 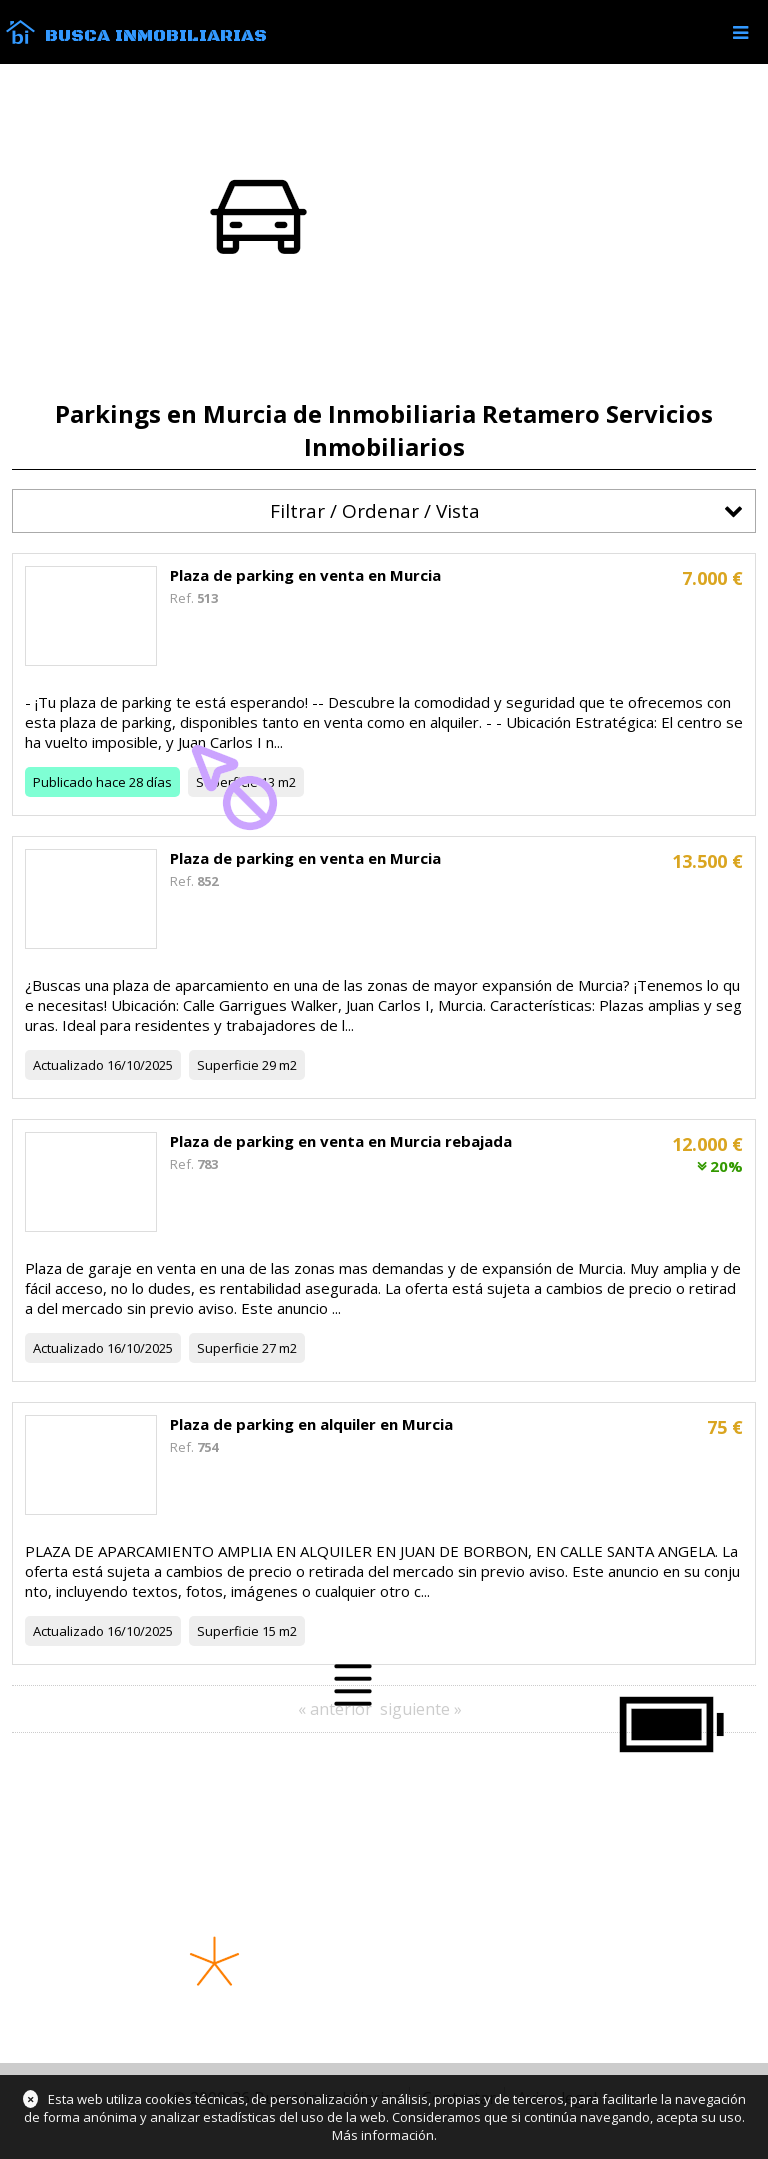 What do you see at coordinates (353, 1685) in the screenshot?
I see `switch to compact list view` at bounding box center [353, 1685].